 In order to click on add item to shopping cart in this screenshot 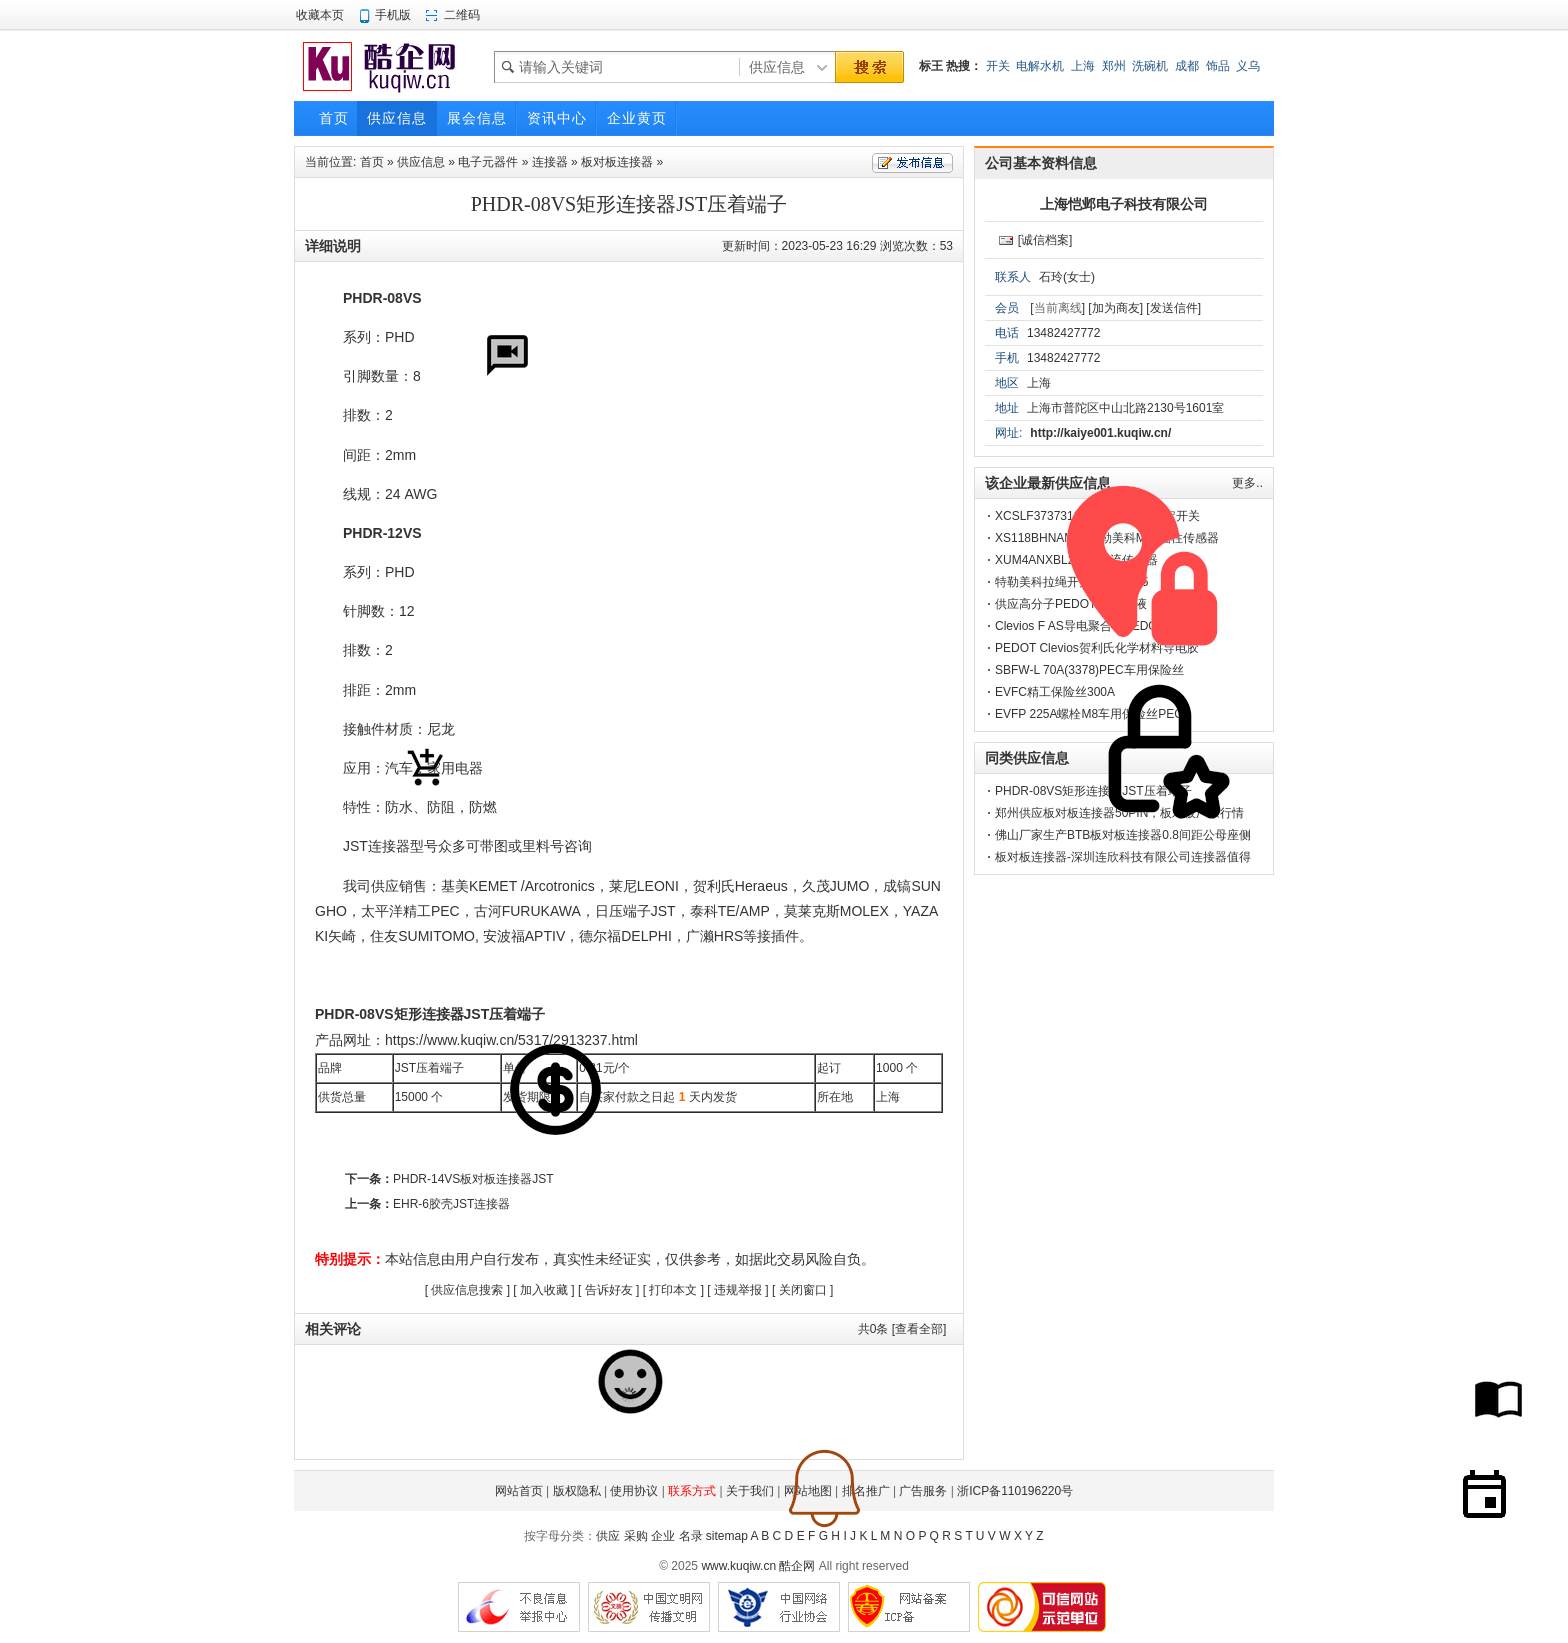, I will do `click(427, 768)`.